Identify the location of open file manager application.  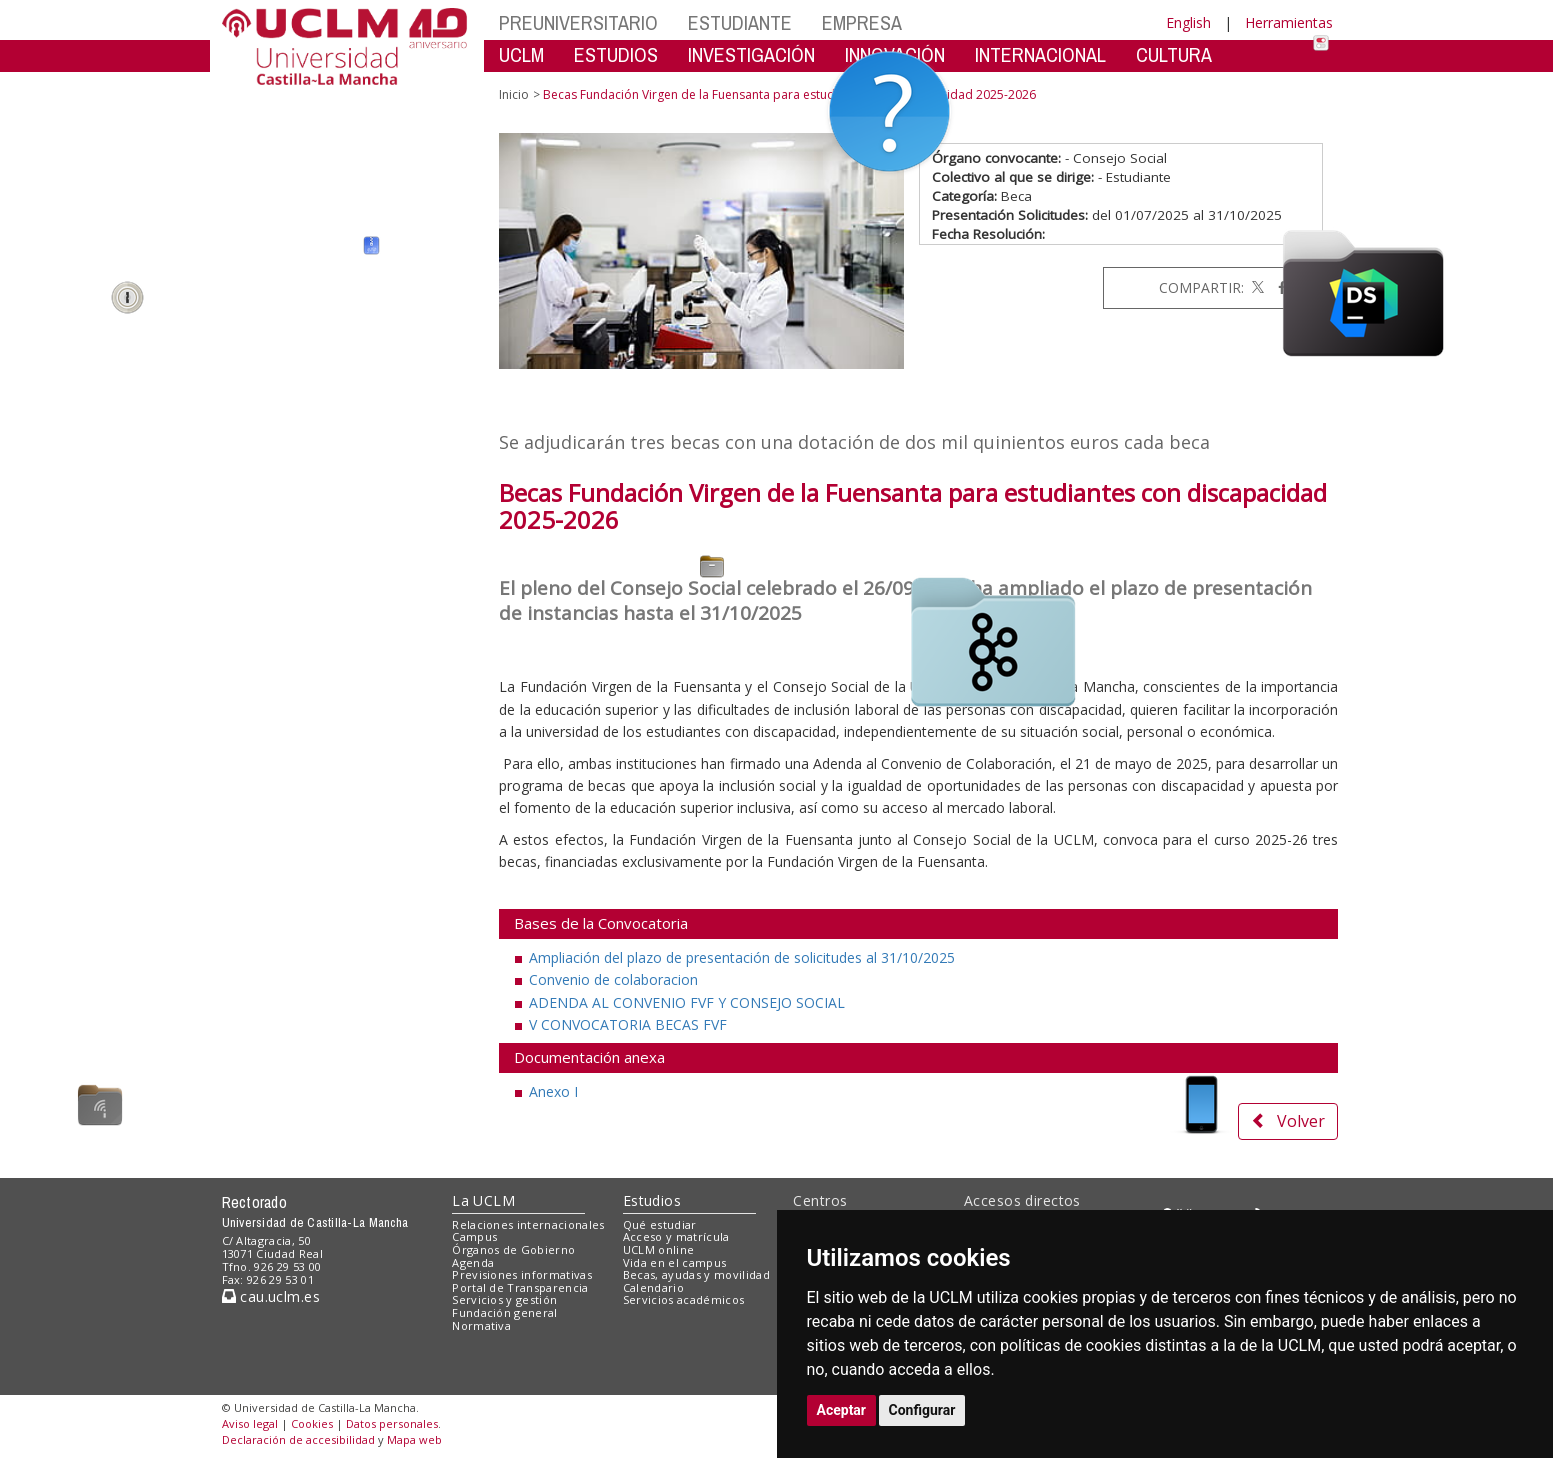
(712, 566).